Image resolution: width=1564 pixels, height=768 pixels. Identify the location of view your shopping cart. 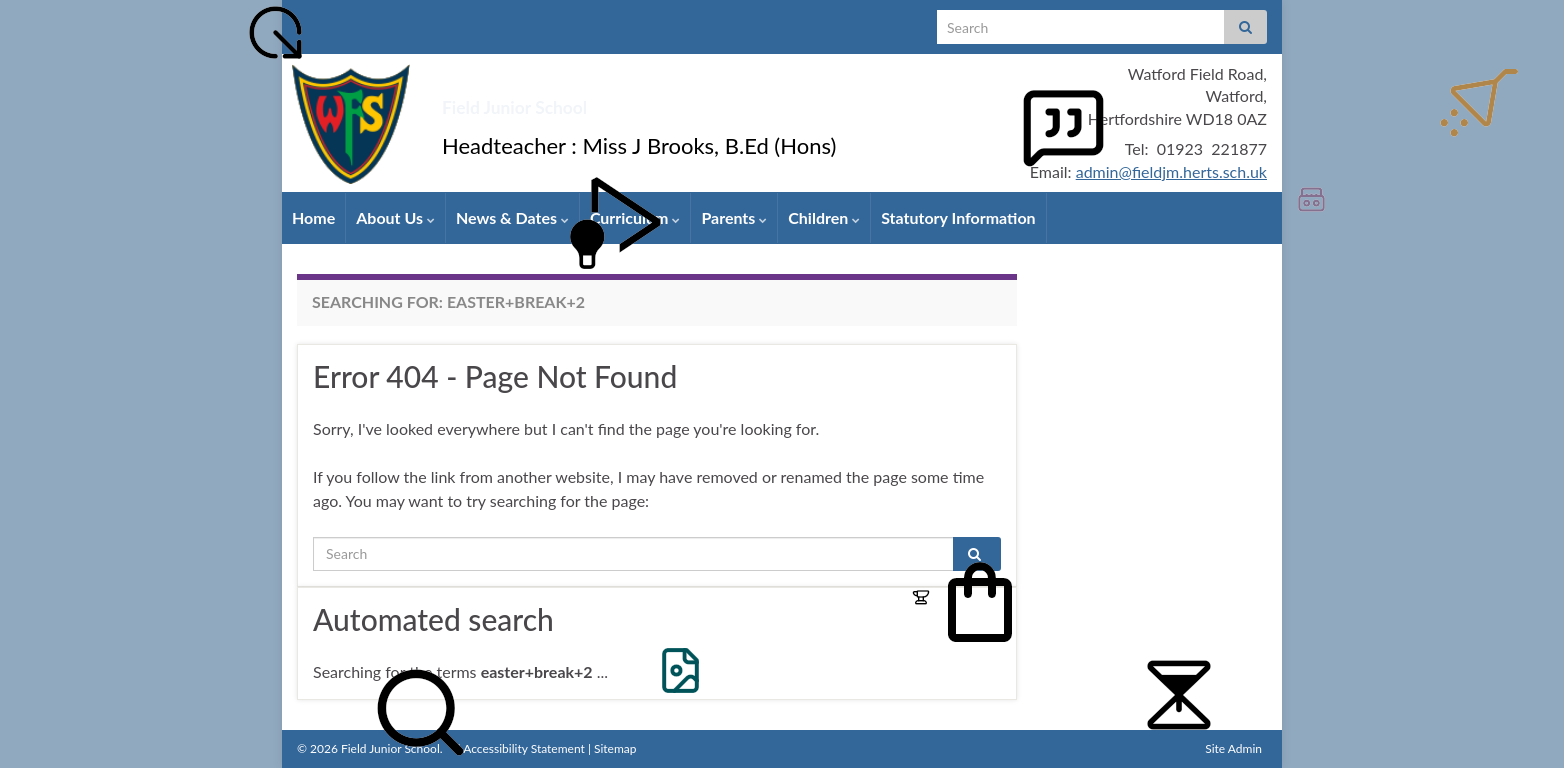
(980, 602).